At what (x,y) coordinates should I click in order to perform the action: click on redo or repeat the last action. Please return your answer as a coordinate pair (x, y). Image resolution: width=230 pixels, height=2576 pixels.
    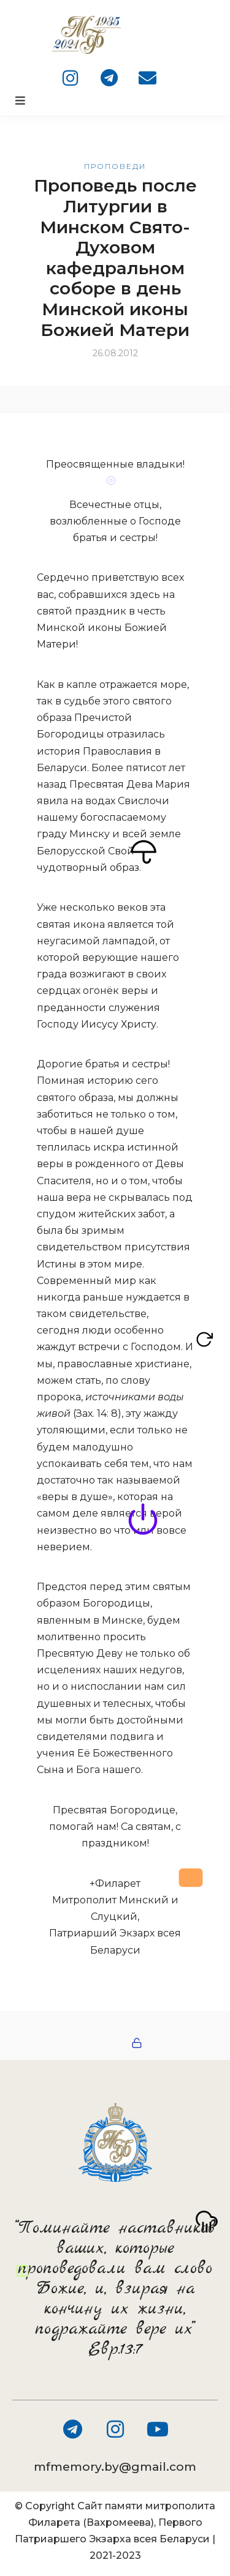
    Looking at the image, I should click on (204, 1339).